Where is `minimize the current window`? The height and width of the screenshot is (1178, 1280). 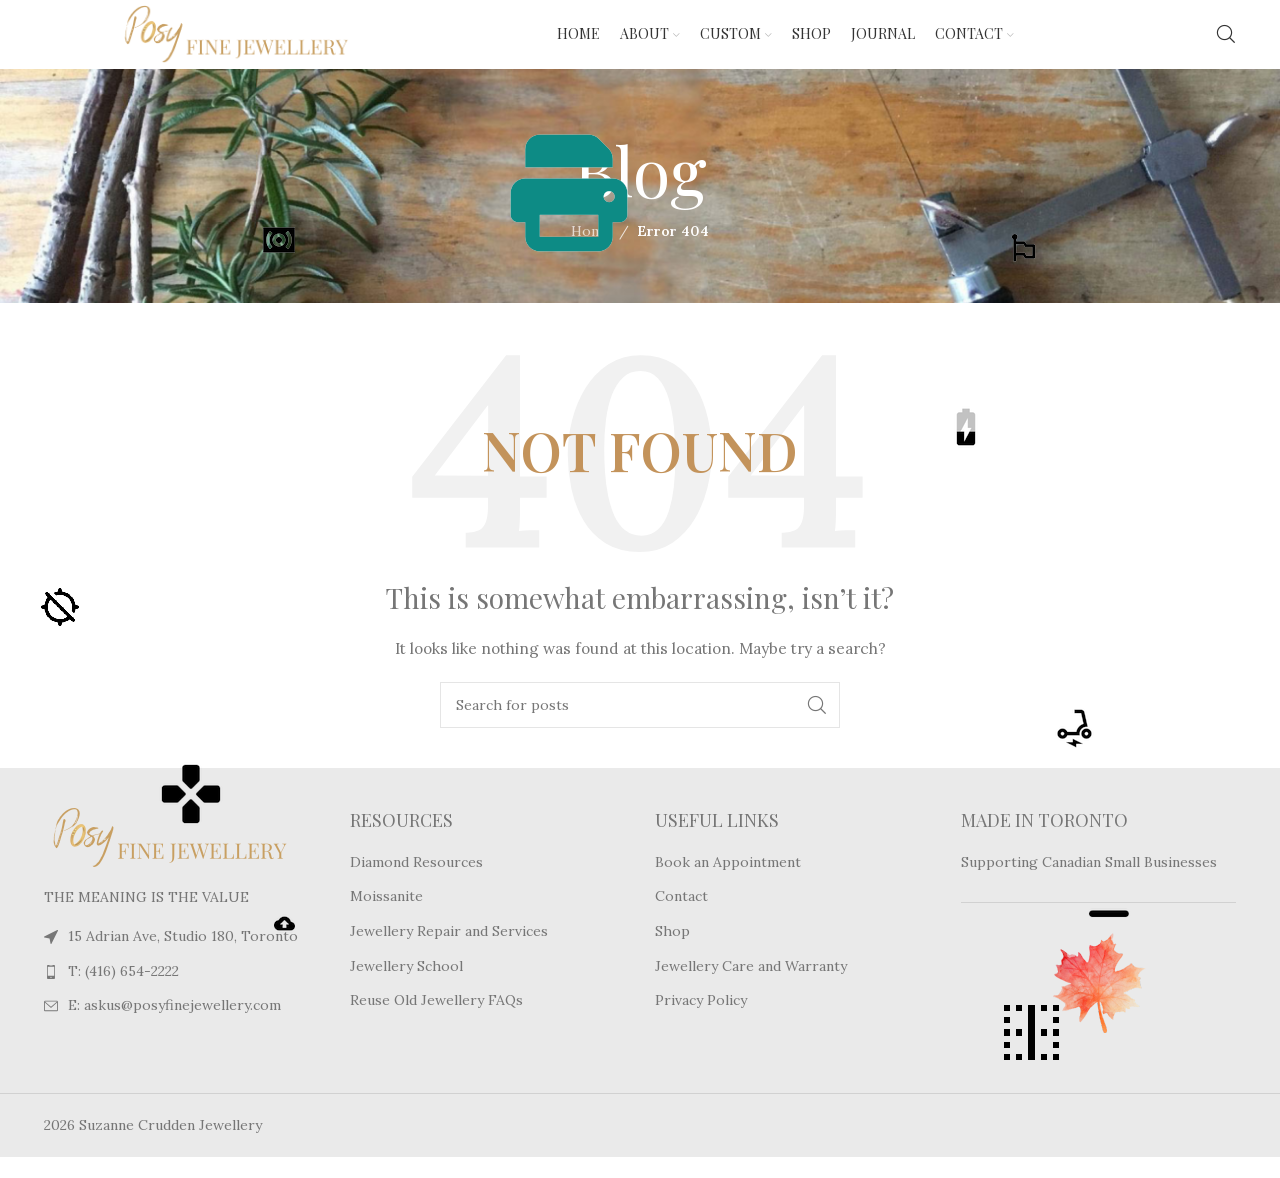
minimize the current window is located at coordinates (1109, 887).